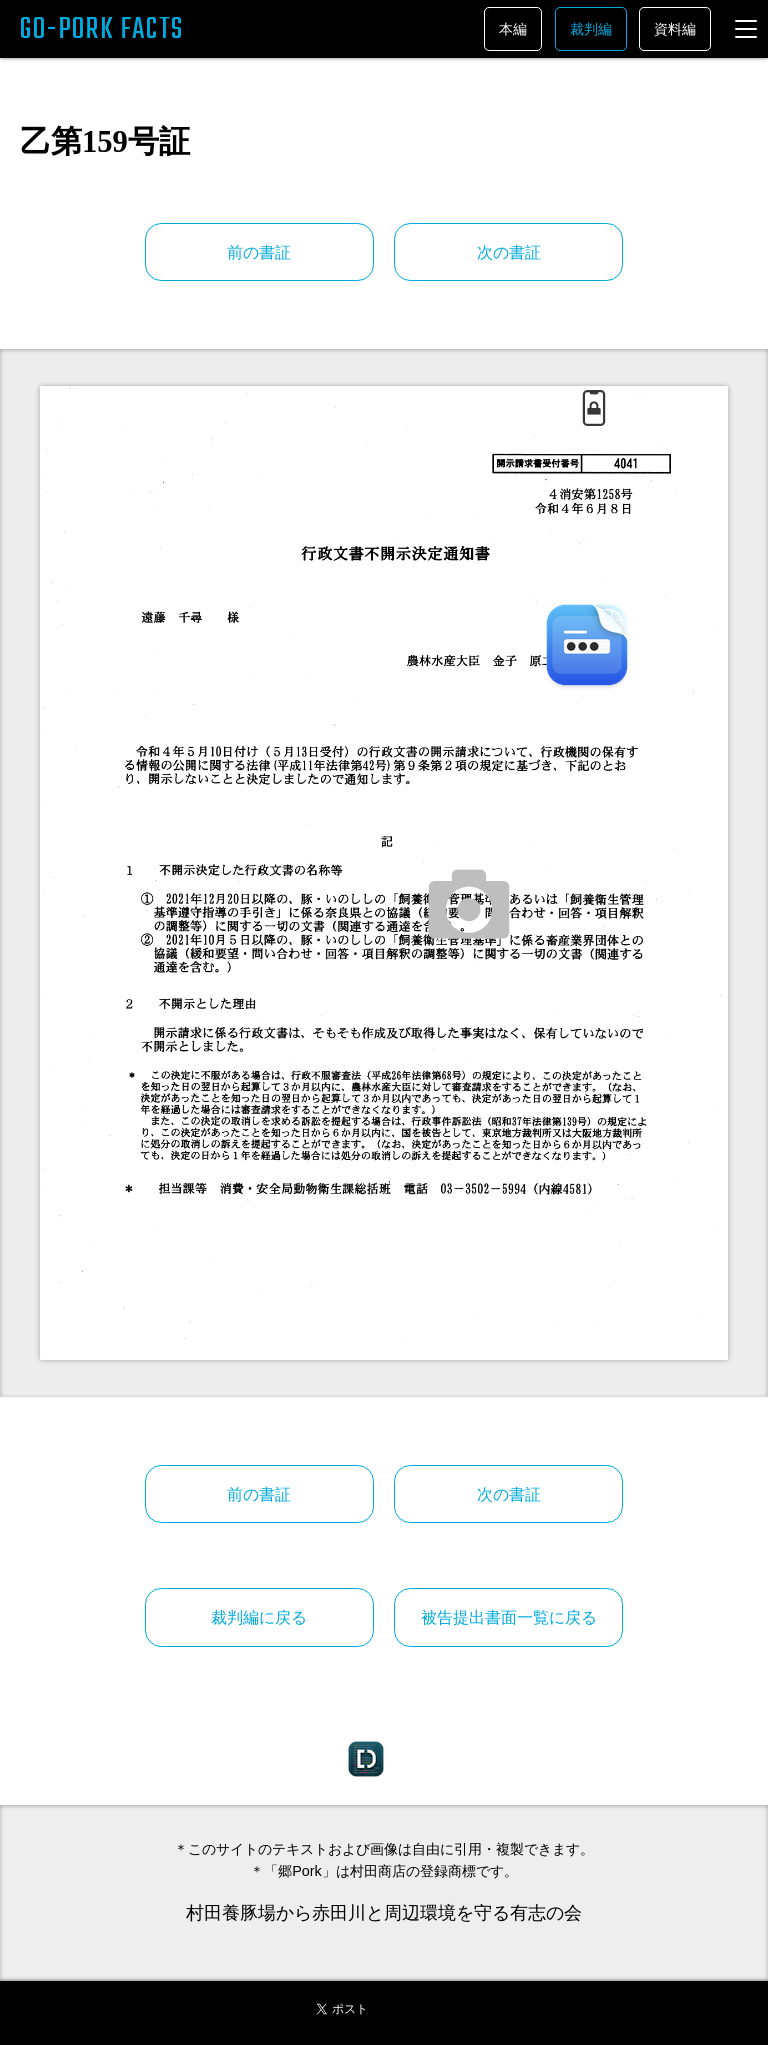 The width and height of the screenshot is (768, 2045). I want to click on open login or authentication app, so click(587, 645).